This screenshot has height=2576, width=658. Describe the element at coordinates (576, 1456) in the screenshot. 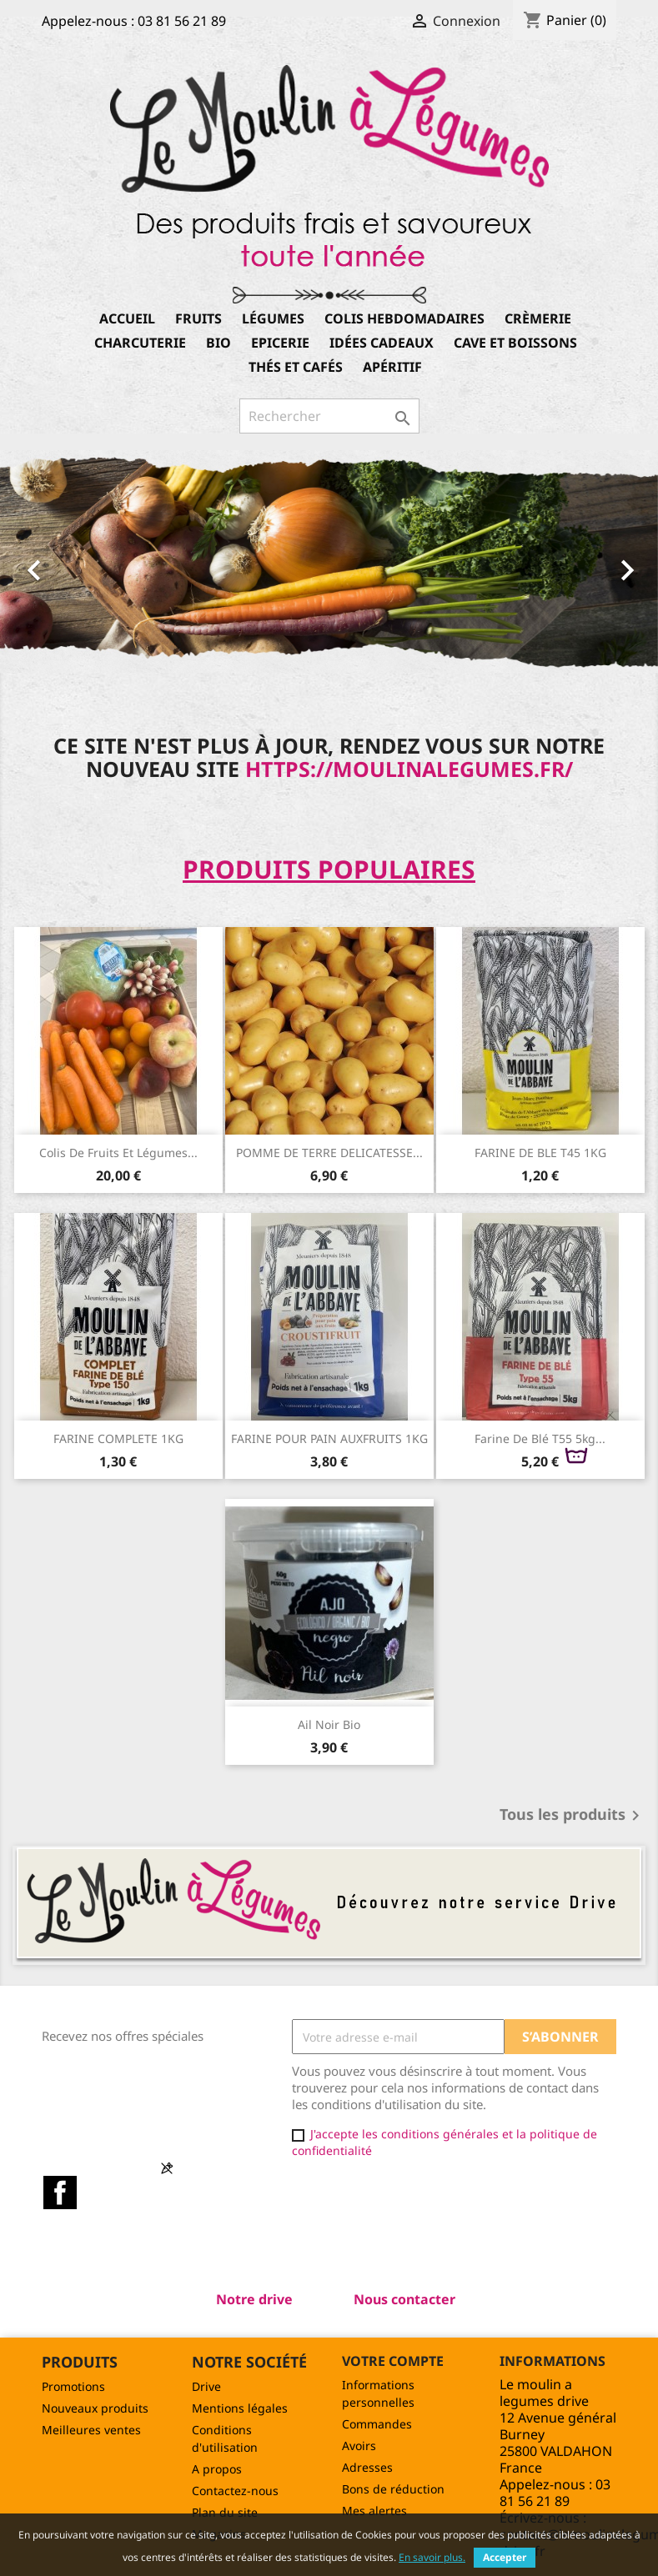

I see `wash at low temperature setting` at that location.